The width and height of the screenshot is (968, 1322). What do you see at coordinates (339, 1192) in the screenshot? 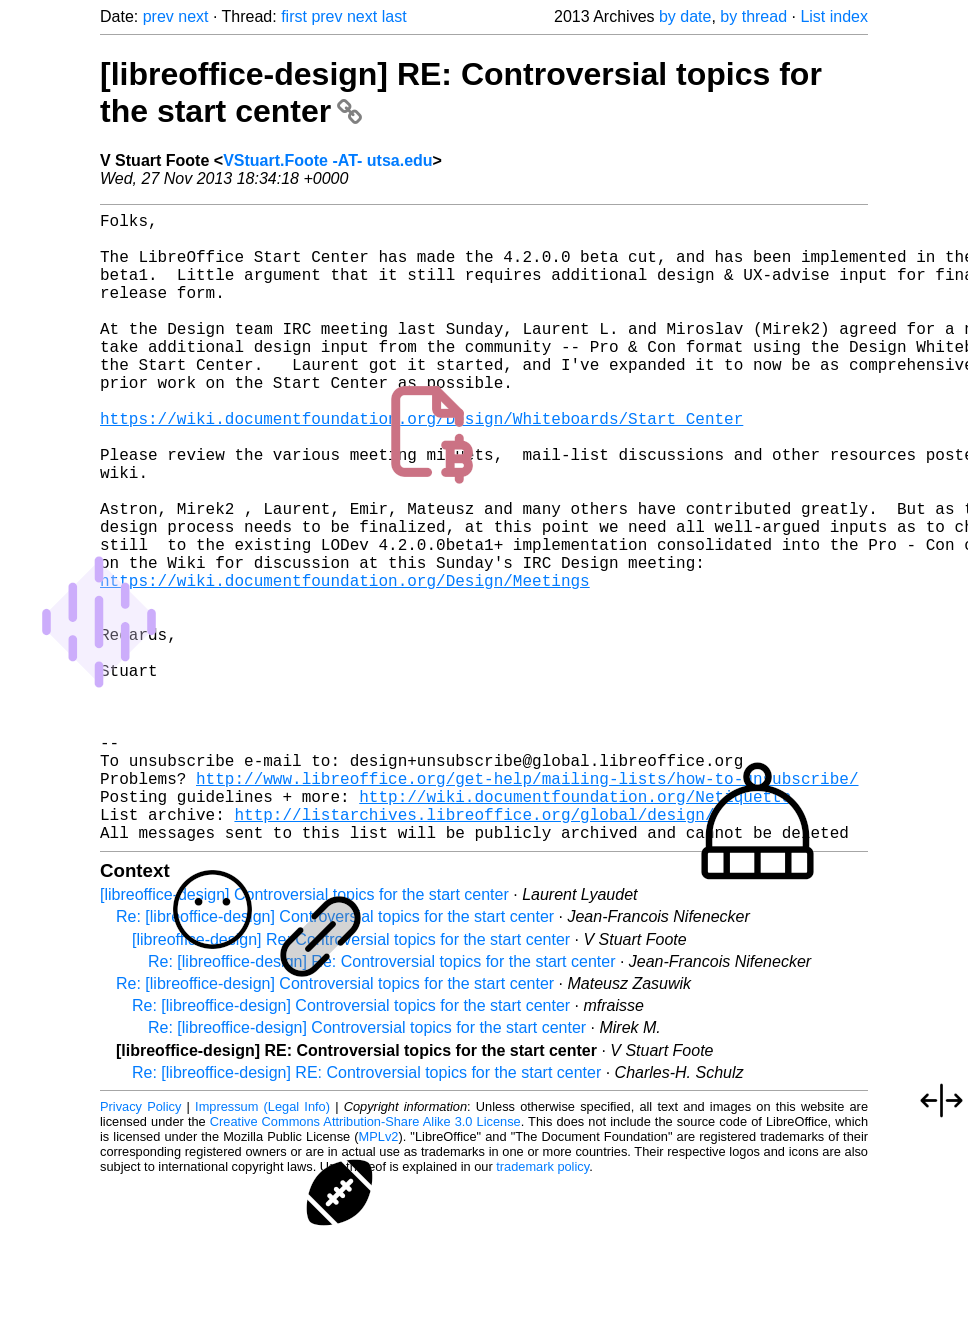
I see `view sports scores or updates` at bounding box center [339, 1192].